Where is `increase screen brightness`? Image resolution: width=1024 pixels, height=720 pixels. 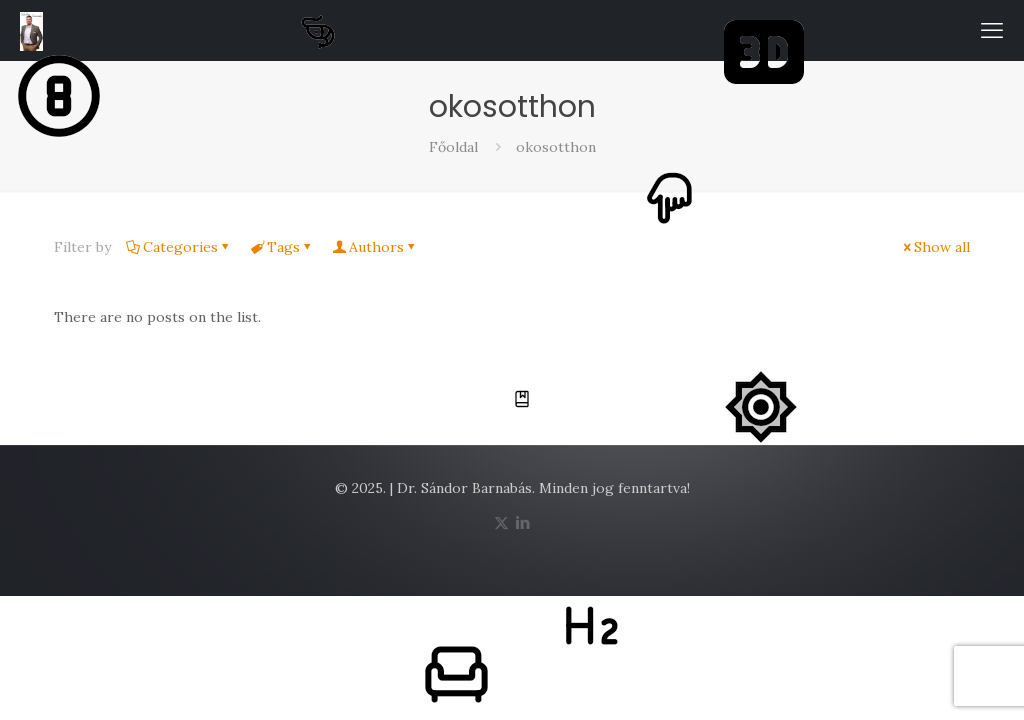 increase screen brightness is located at coordinates (761, 407).